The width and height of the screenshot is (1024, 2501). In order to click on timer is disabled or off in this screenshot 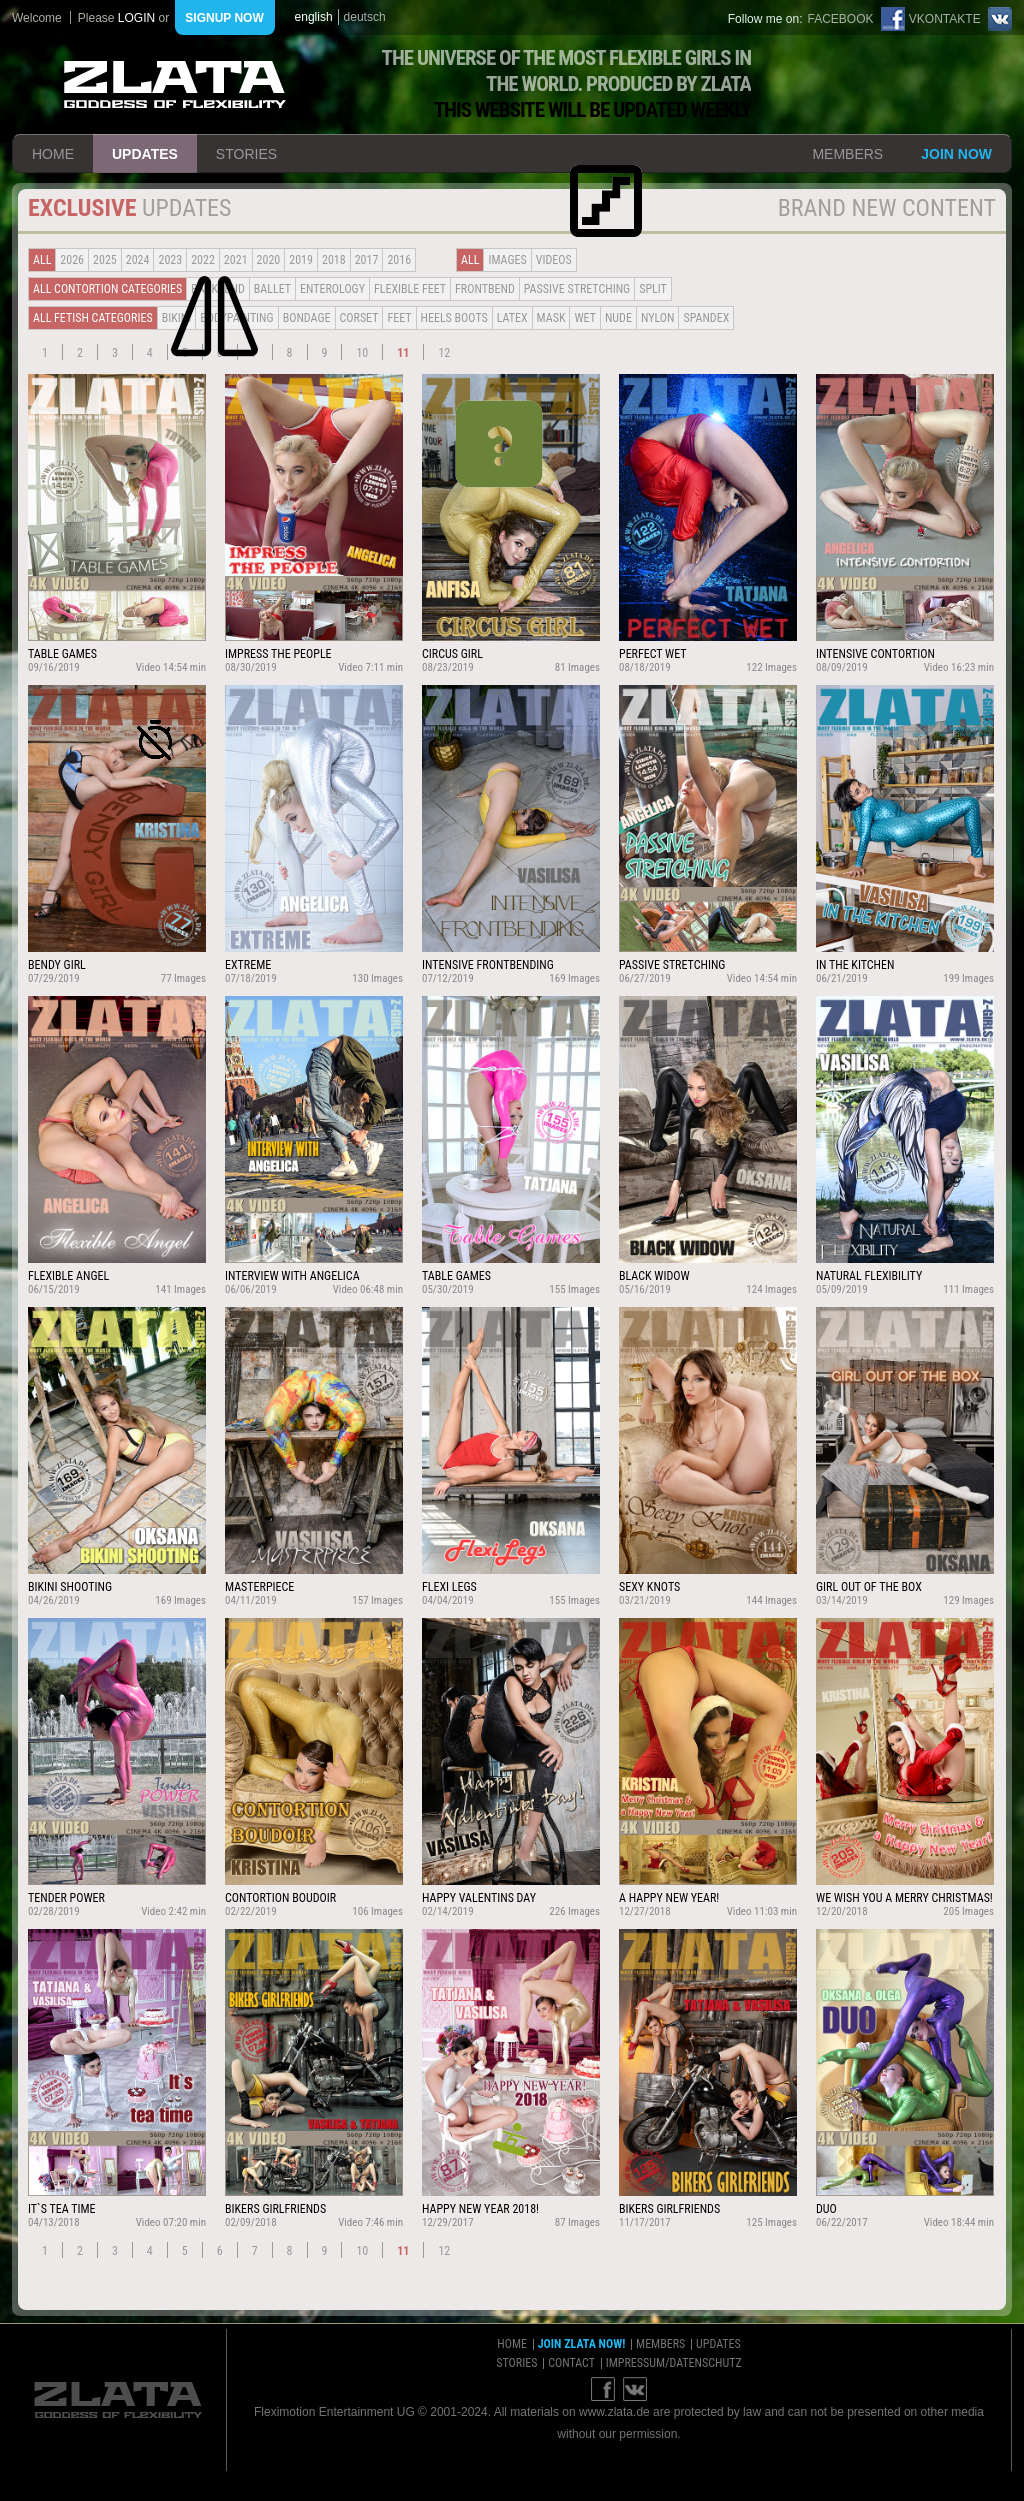, I will do `click(155, 740)`.